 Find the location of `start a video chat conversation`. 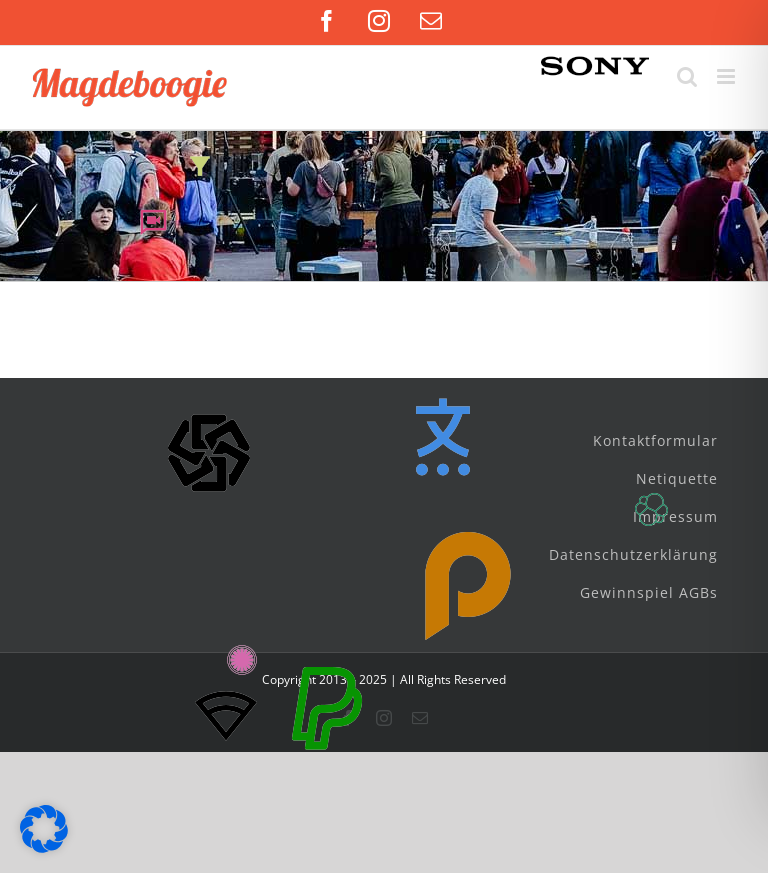

start a video chat conversation is located at coordinates (153, 221).